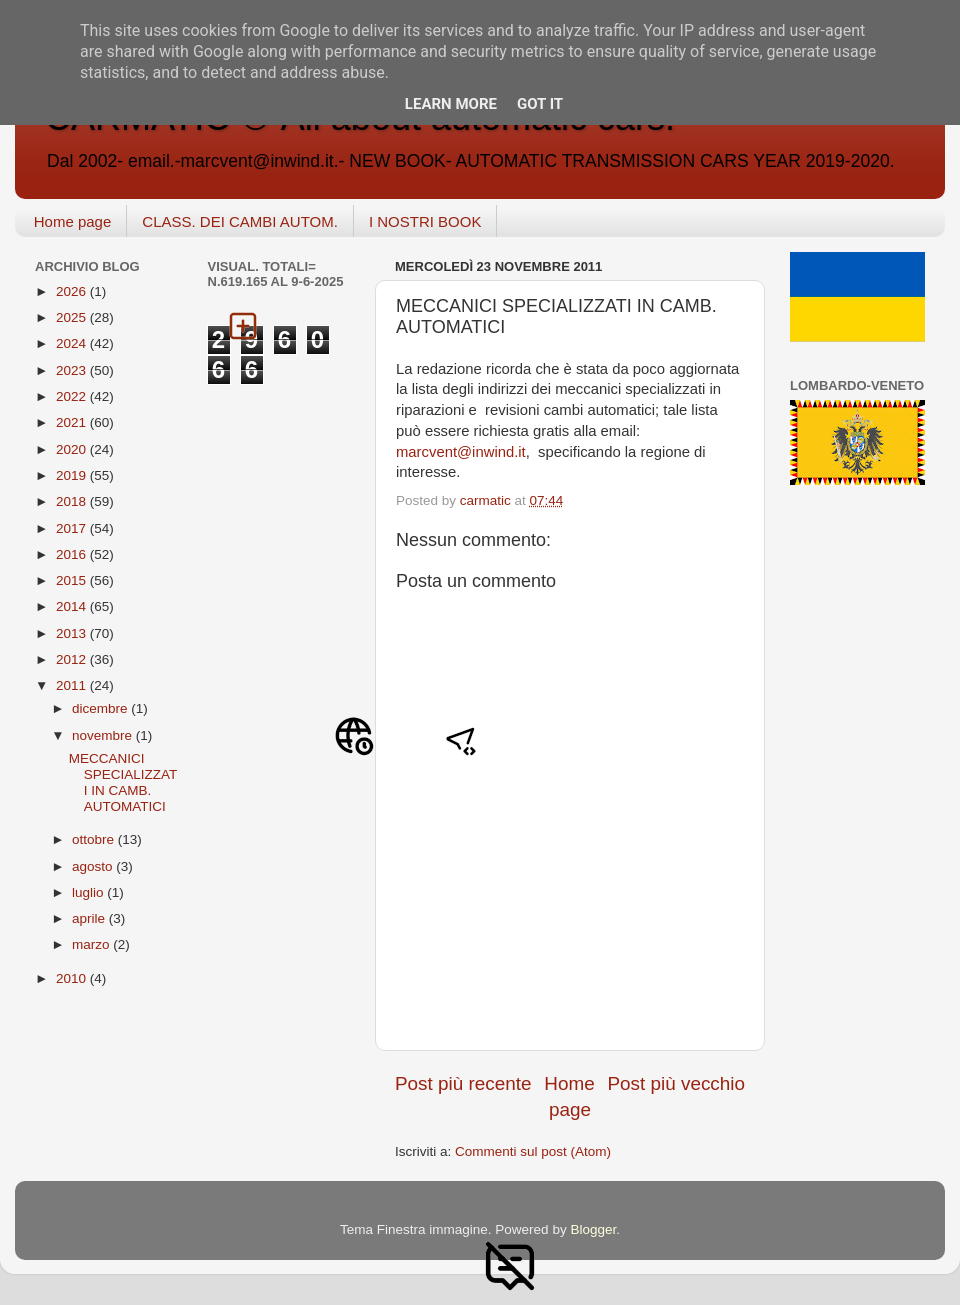 Image resolution: width=960 pixels, height=1305 pixels. What do you see at coordinates (243, 326) in the screenshot?
I see `add a new item or entry` at bounding box center [243, 326].